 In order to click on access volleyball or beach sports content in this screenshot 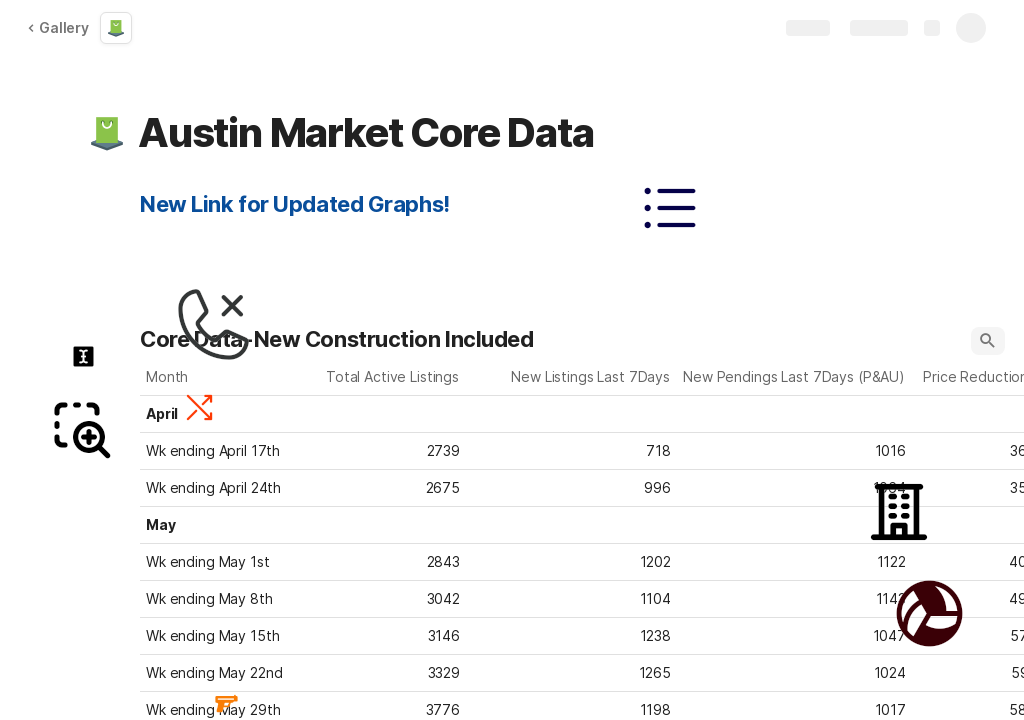, I will do `click(929, 613)`.